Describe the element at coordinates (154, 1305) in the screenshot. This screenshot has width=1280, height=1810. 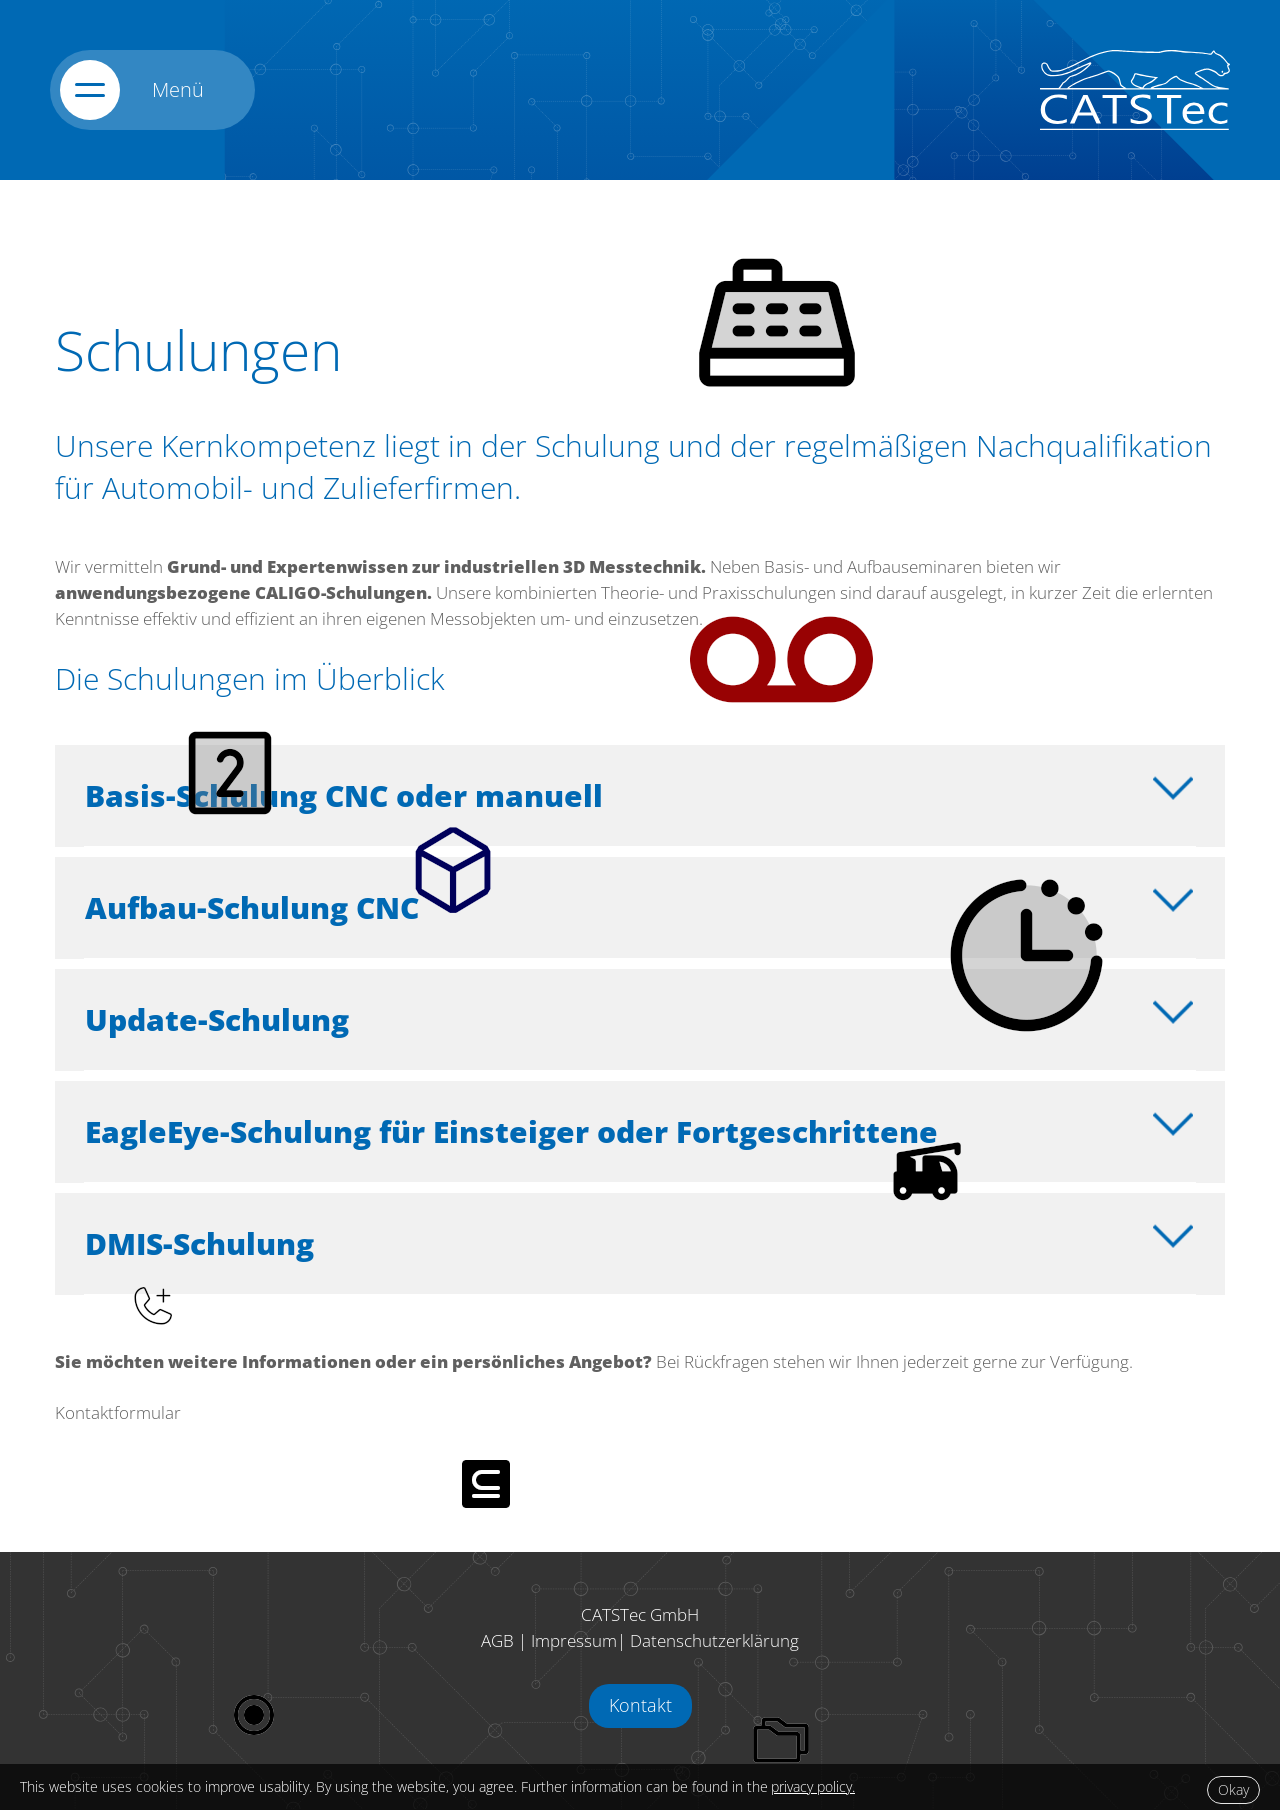
I see `add a new contact` at that location.